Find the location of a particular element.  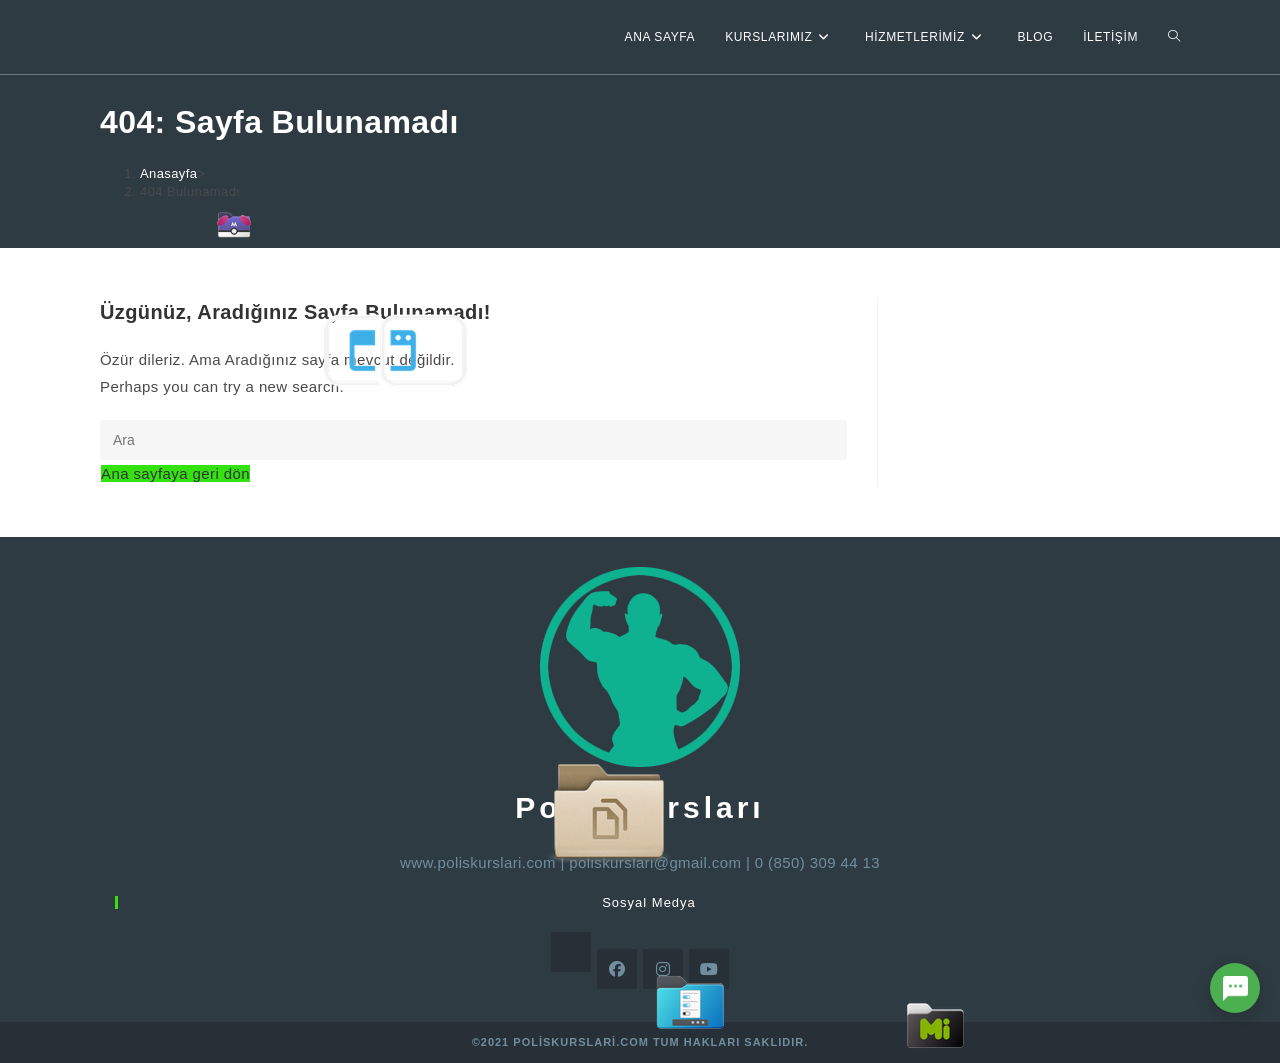

snap window to left half of screen is located at coordinates (395, 350).